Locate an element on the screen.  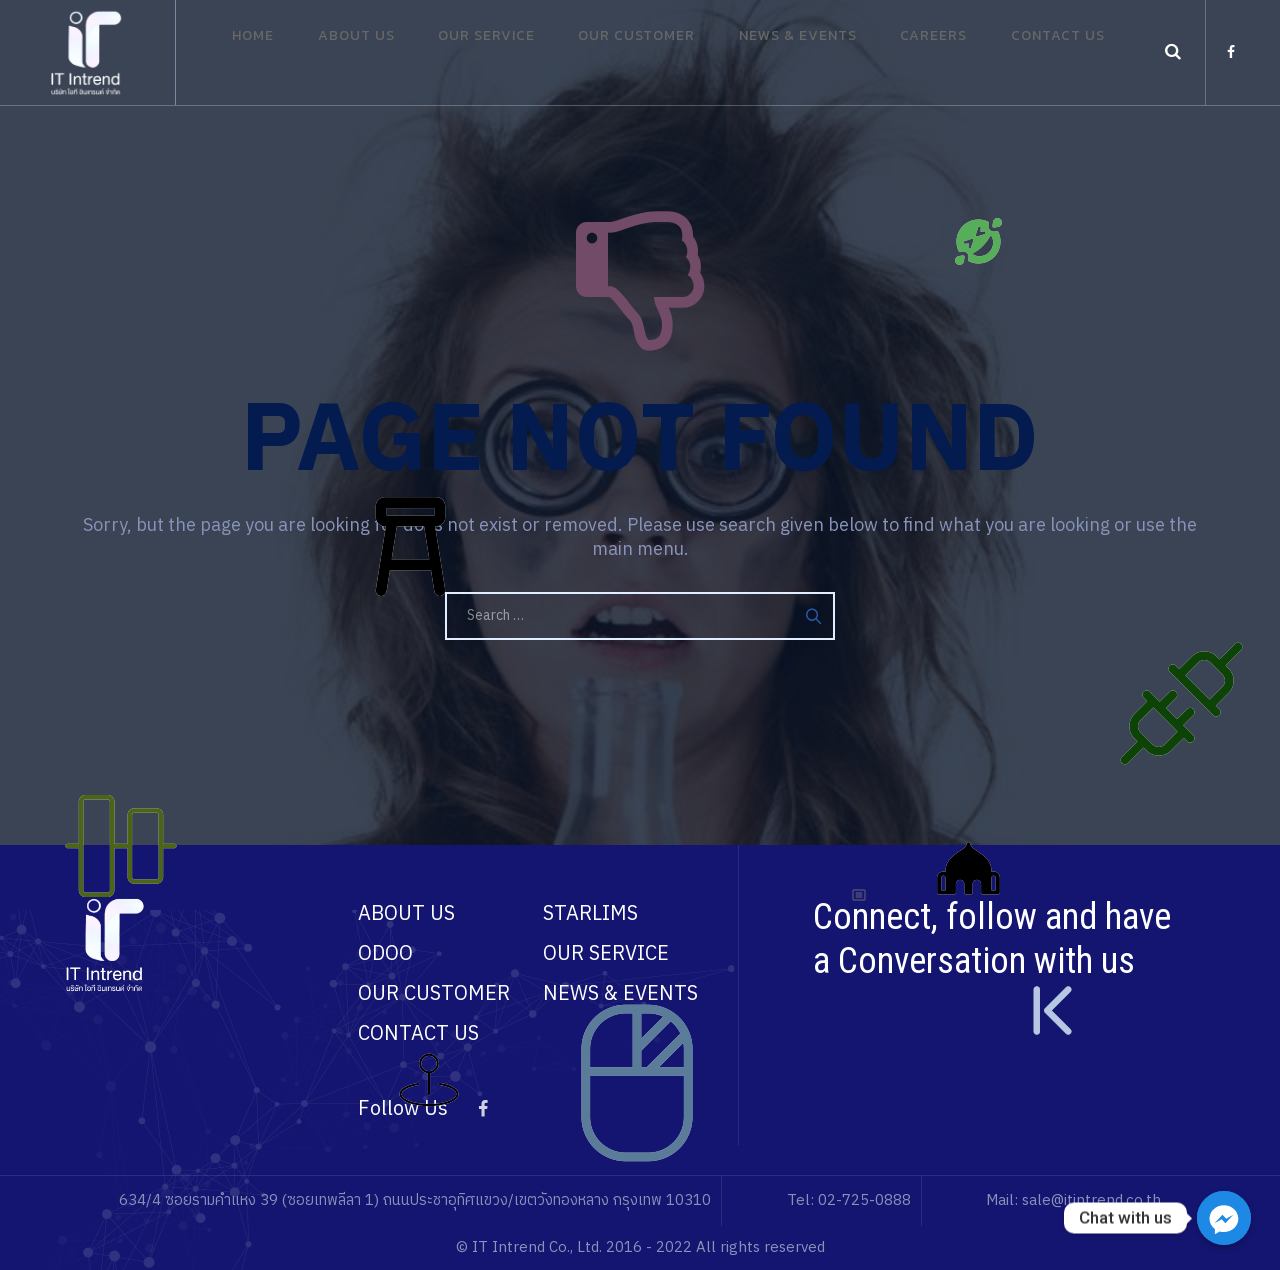
find nearby mosques is located at coordinates (968, 871).